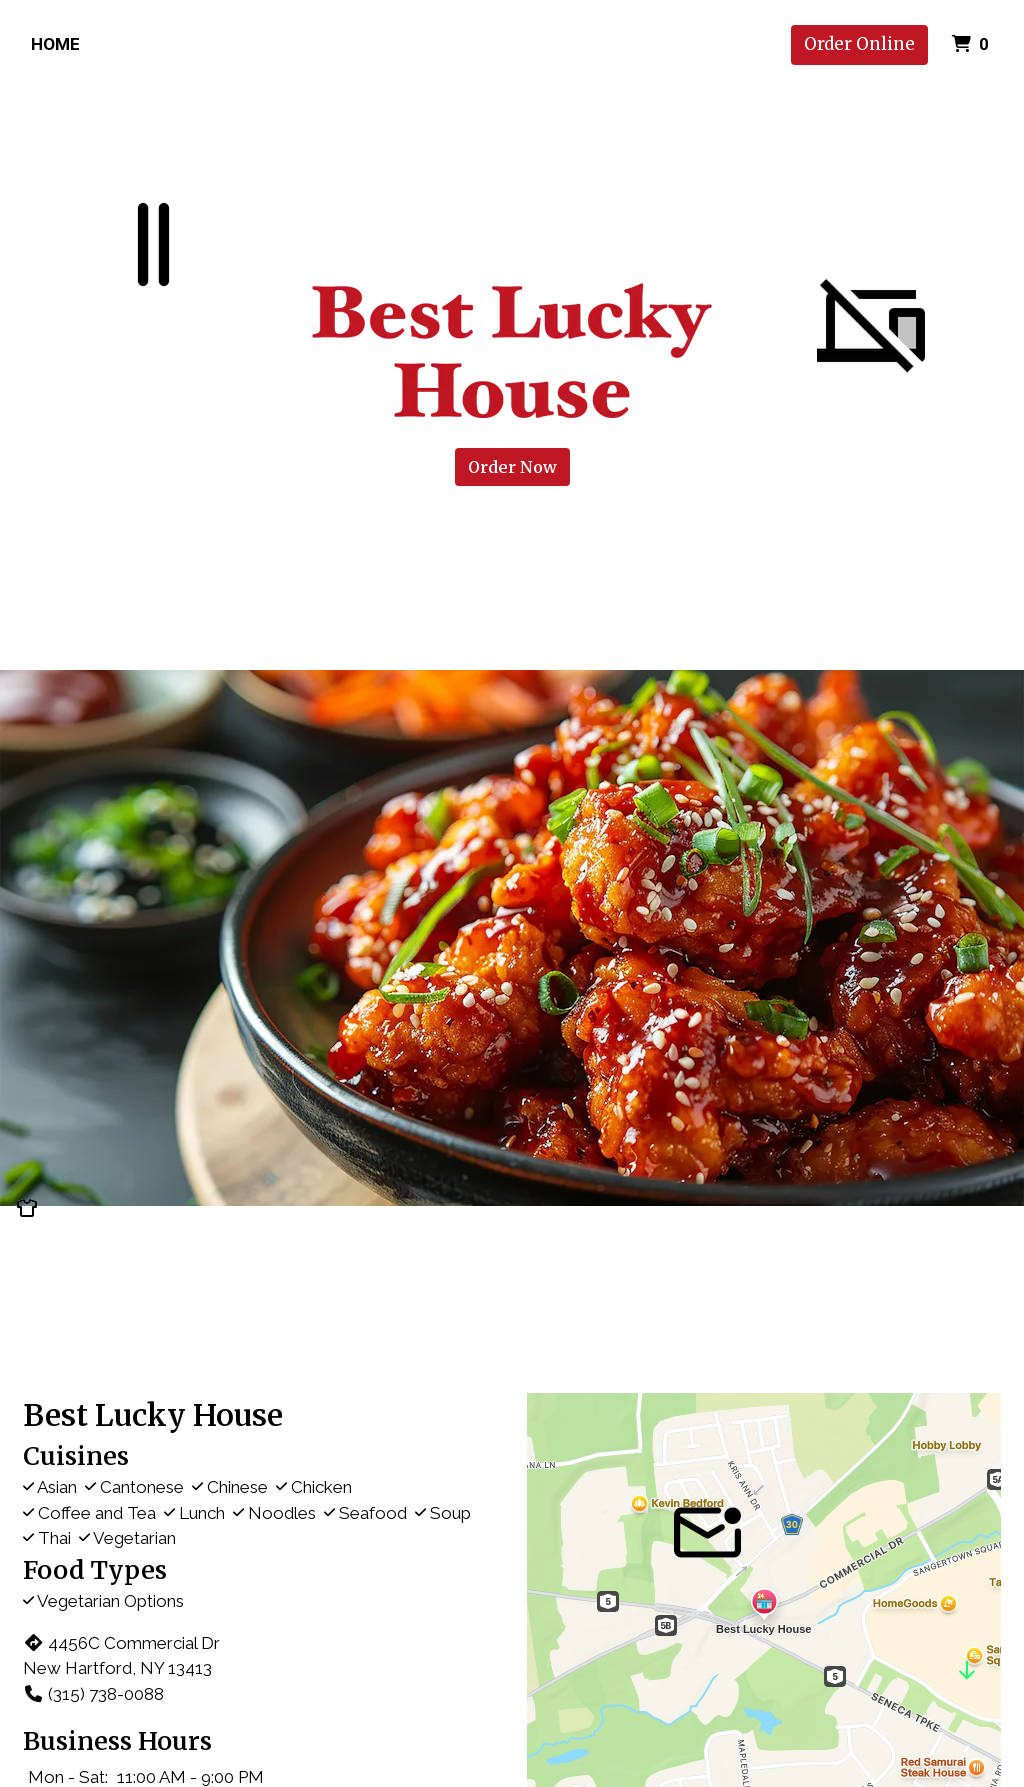  What do you see at coordinates (707, 1532) in the screenshot?
I see `indicates unread messages or notifications` at bounding box center [707, 1532].